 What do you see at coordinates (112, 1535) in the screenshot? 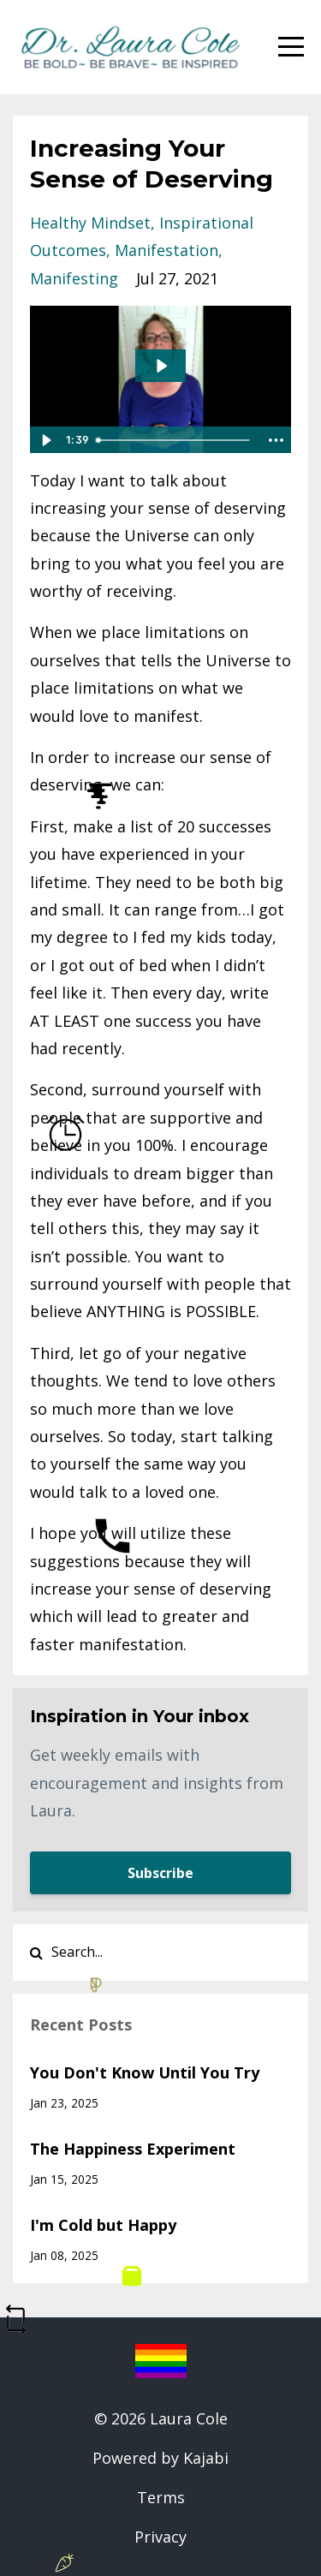
I see `make a phone call` at bounding box center [112, 1535].